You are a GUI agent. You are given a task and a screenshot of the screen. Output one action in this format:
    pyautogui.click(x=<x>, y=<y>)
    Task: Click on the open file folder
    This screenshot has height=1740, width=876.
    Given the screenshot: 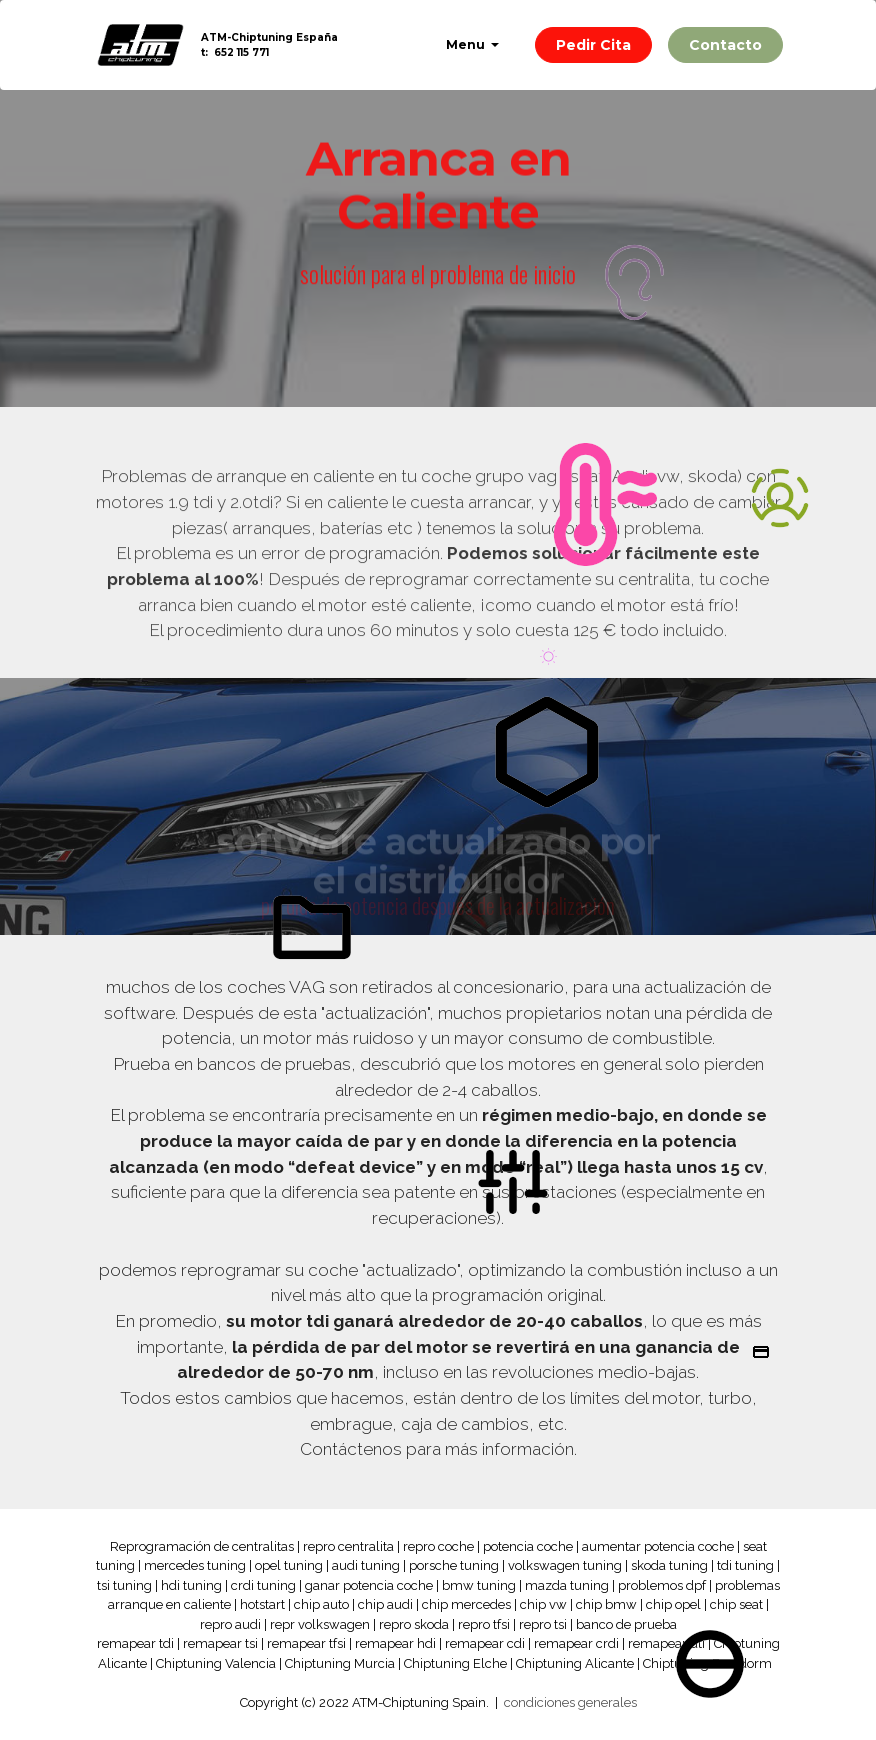 What is the action you would take?
    pyautogui.click(x=312, y=926)
    